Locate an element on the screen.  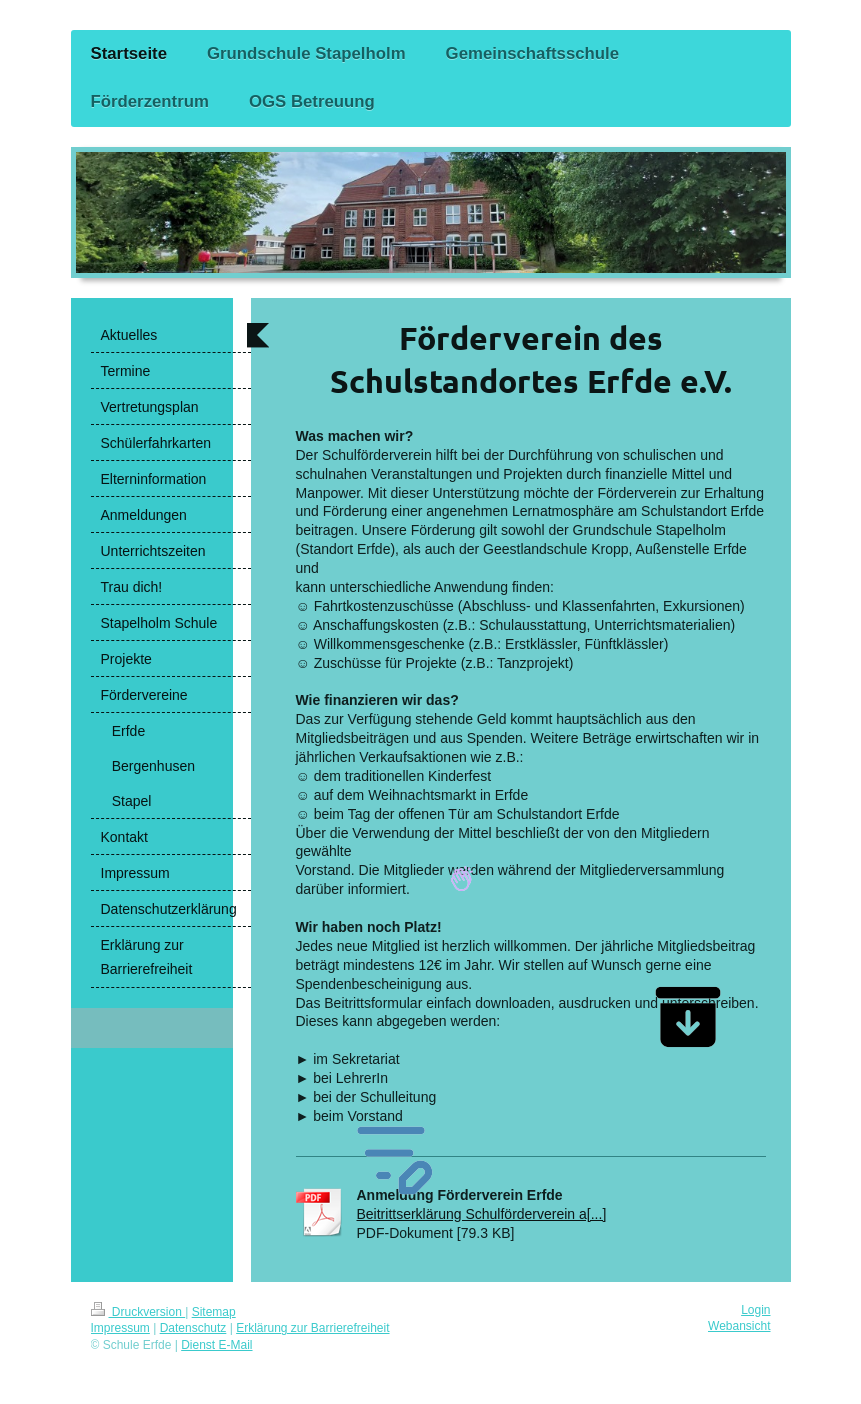
edit filter settings is located at coordinates (391, 1153).